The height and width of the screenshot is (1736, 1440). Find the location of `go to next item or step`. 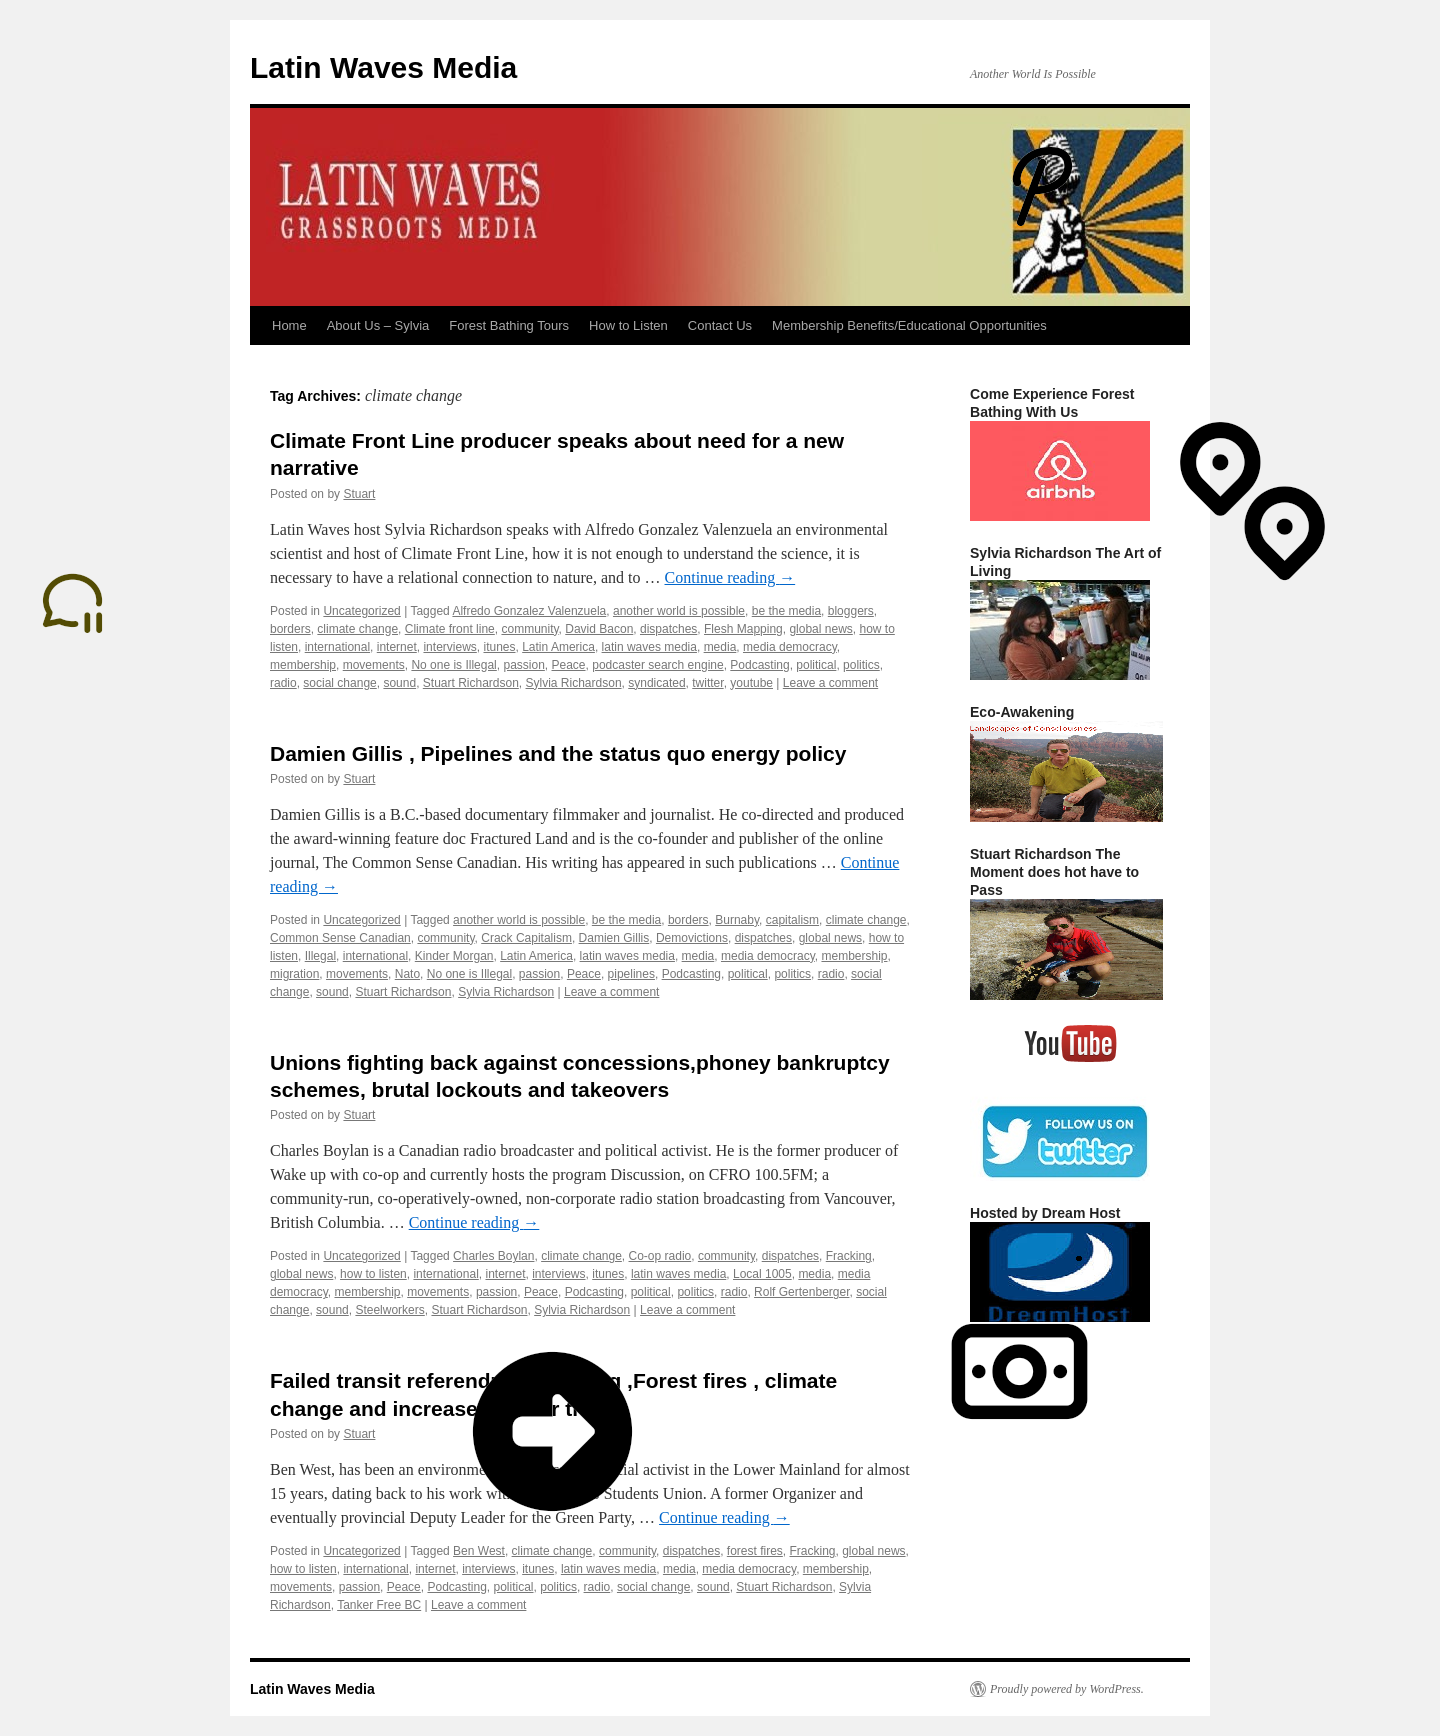

go to next item or step is located at coordinates (552, 1431).